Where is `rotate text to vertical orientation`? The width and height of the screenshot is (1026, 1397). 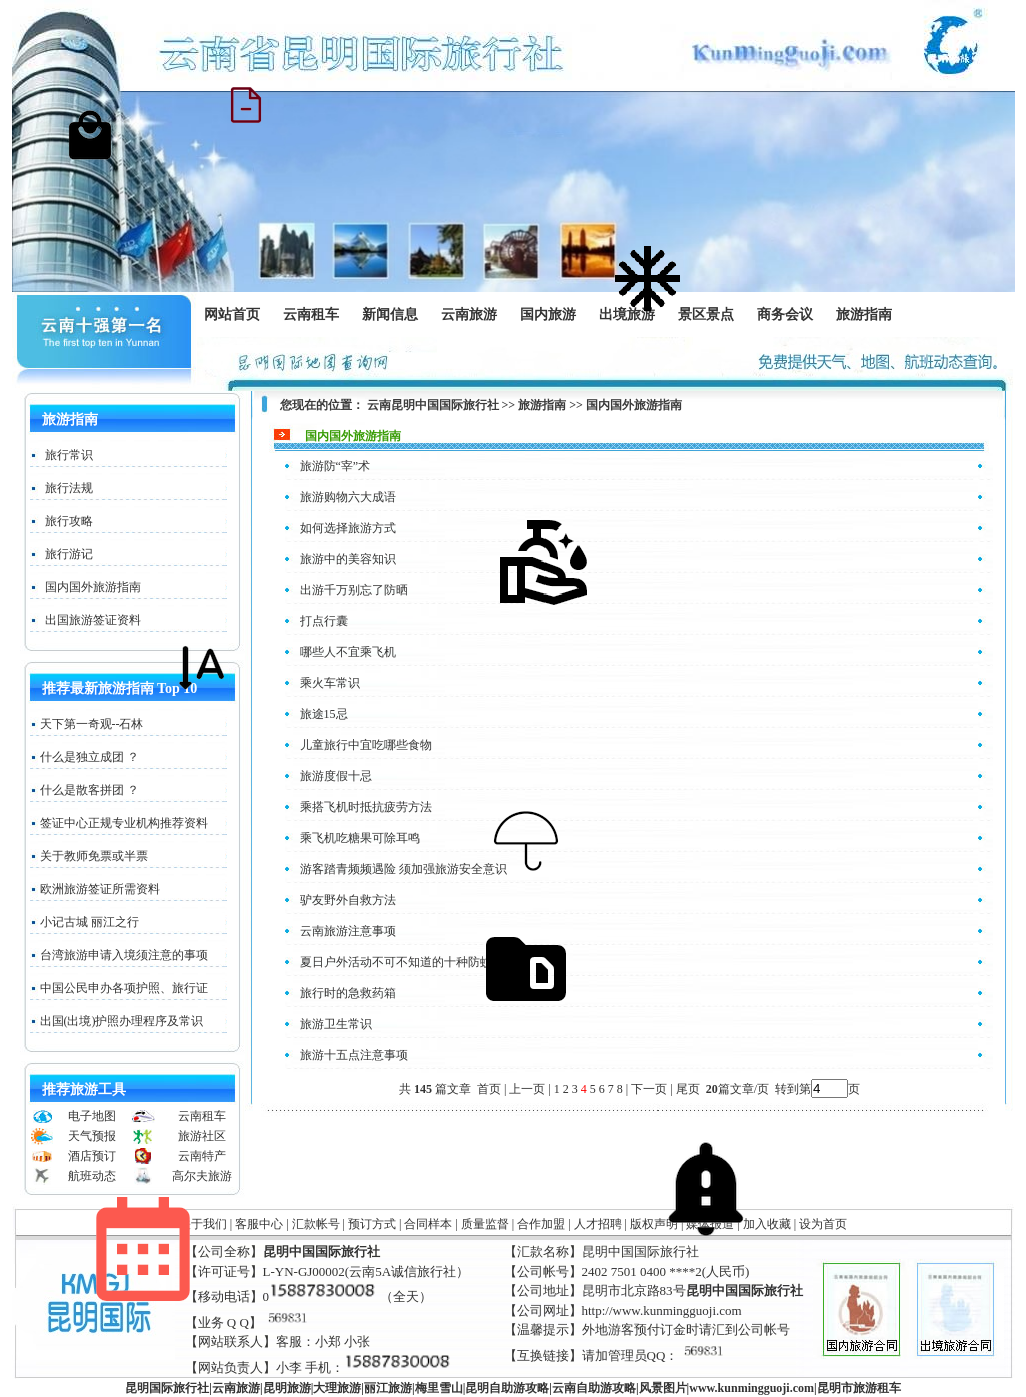
rotate text to vertical orientation is located at coordinates (202, 668).